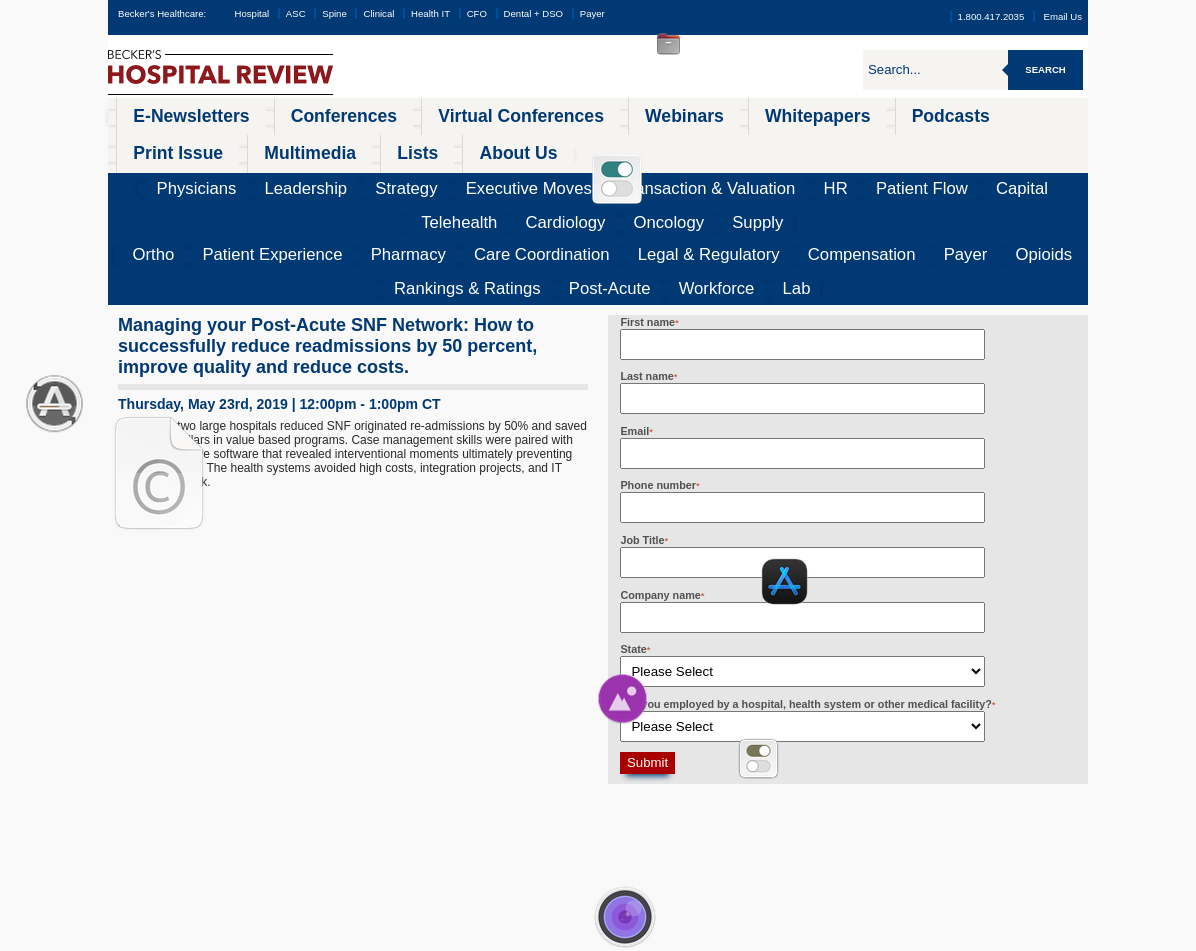 The height and width of the screenshot is (951, 1196). I want to click on open system tweaks or customization settings, so click(758, 758).